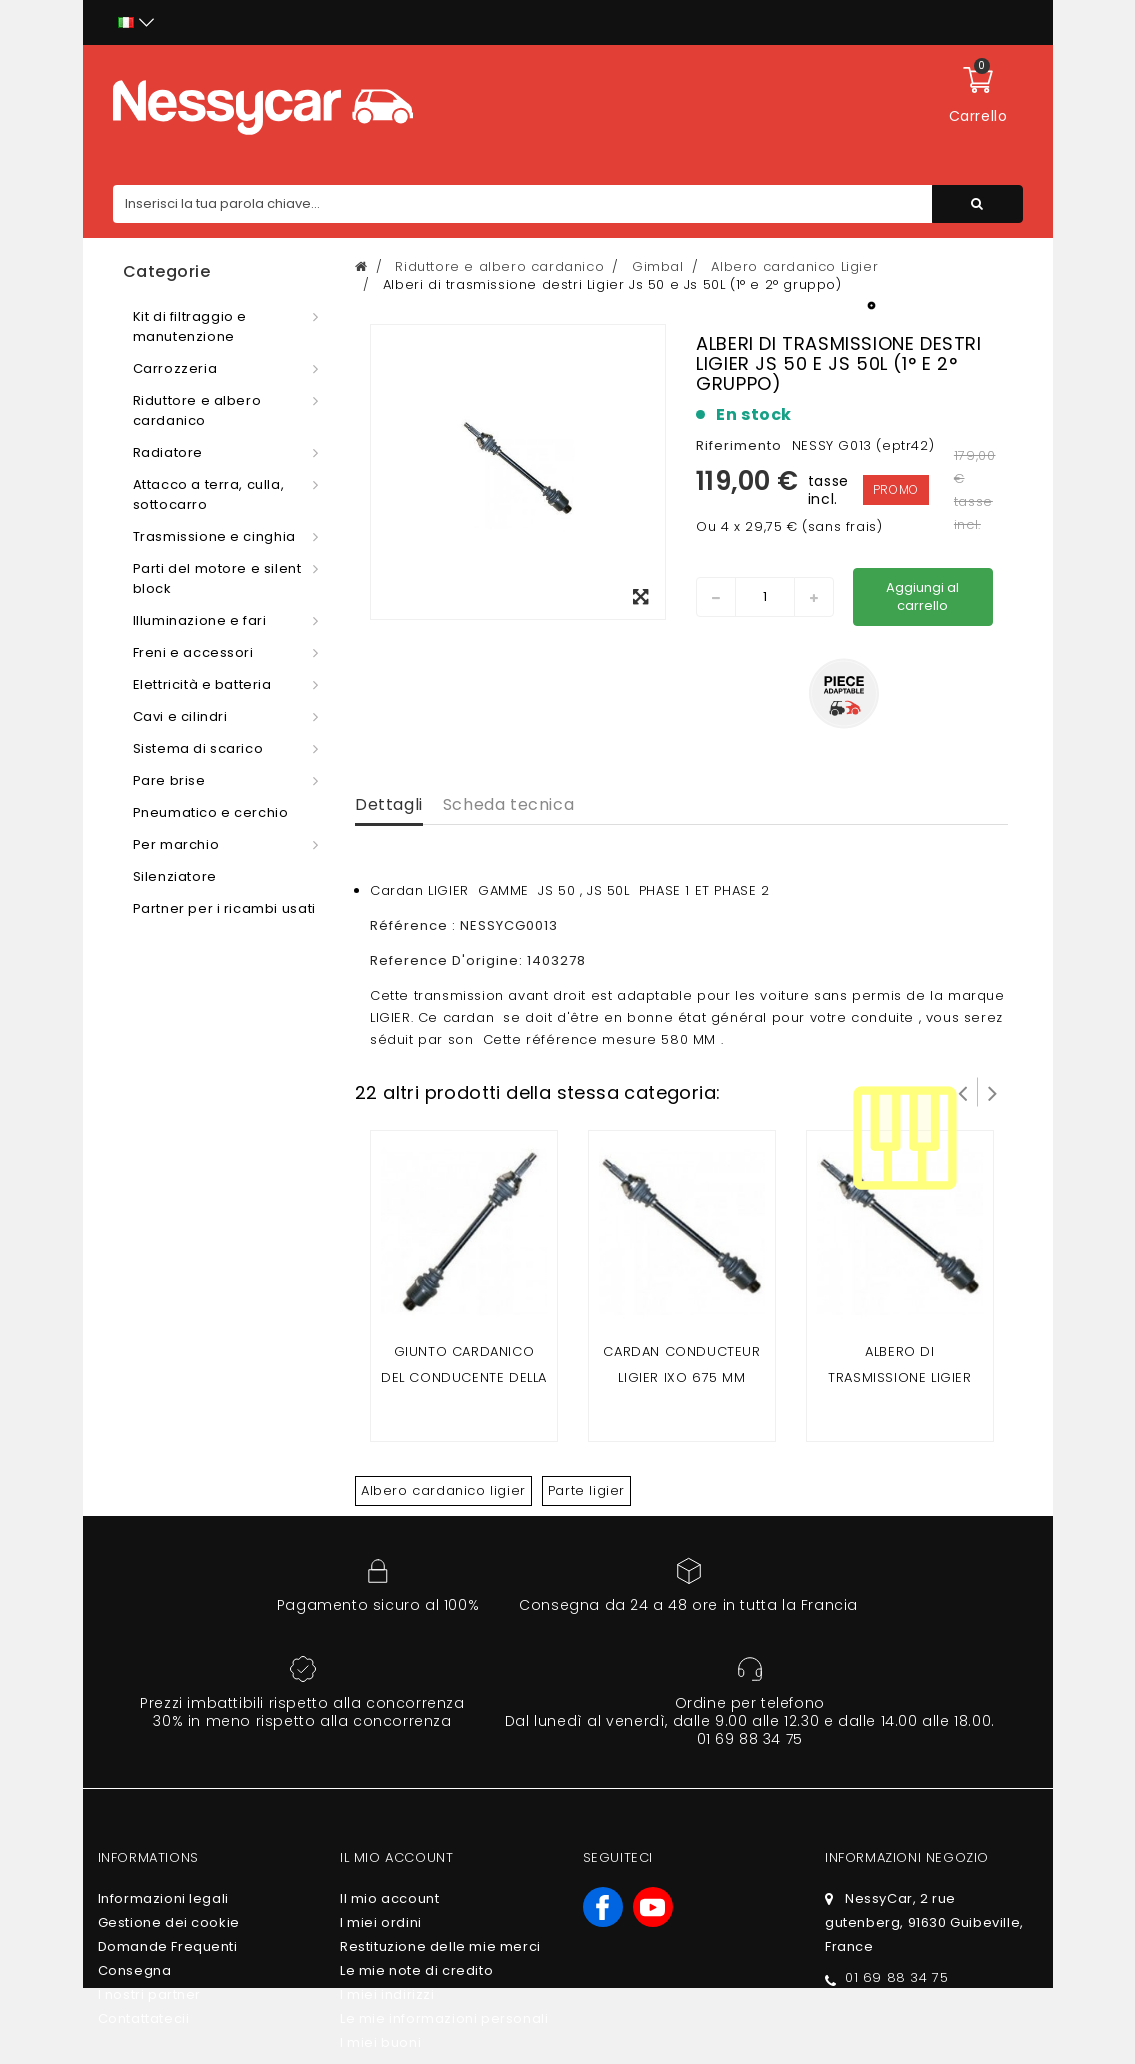 This screenshot has width=1135, height=2064. I want to click on open music or piano app, so click(905, 1138).